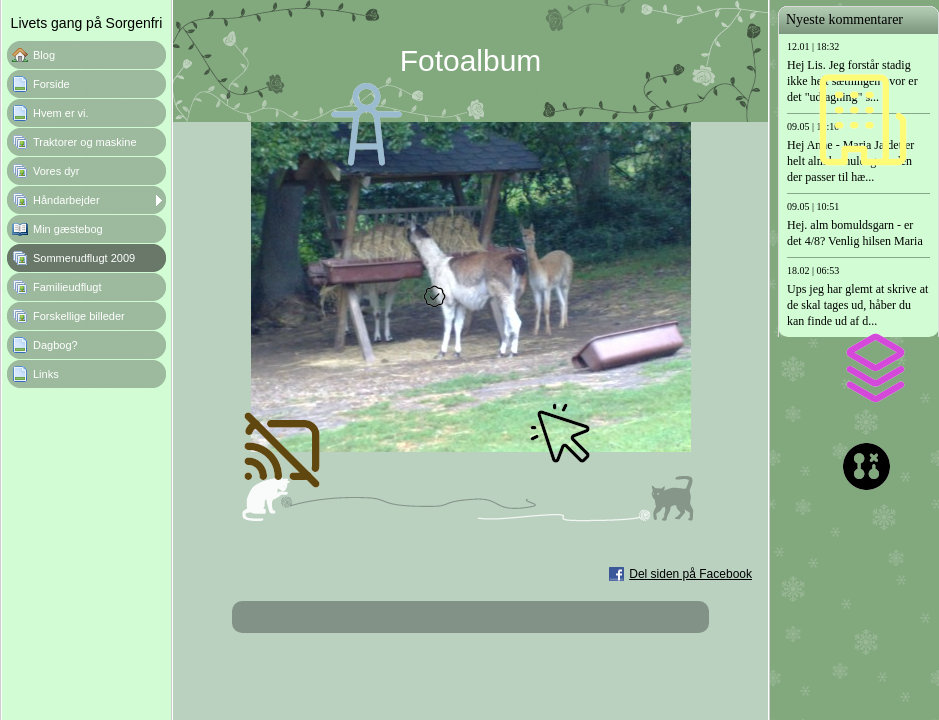 The image size is (939, 720). Describe the element at coordinates (366, 123) in the screenshot. I see `access accessibility settings` at that location.